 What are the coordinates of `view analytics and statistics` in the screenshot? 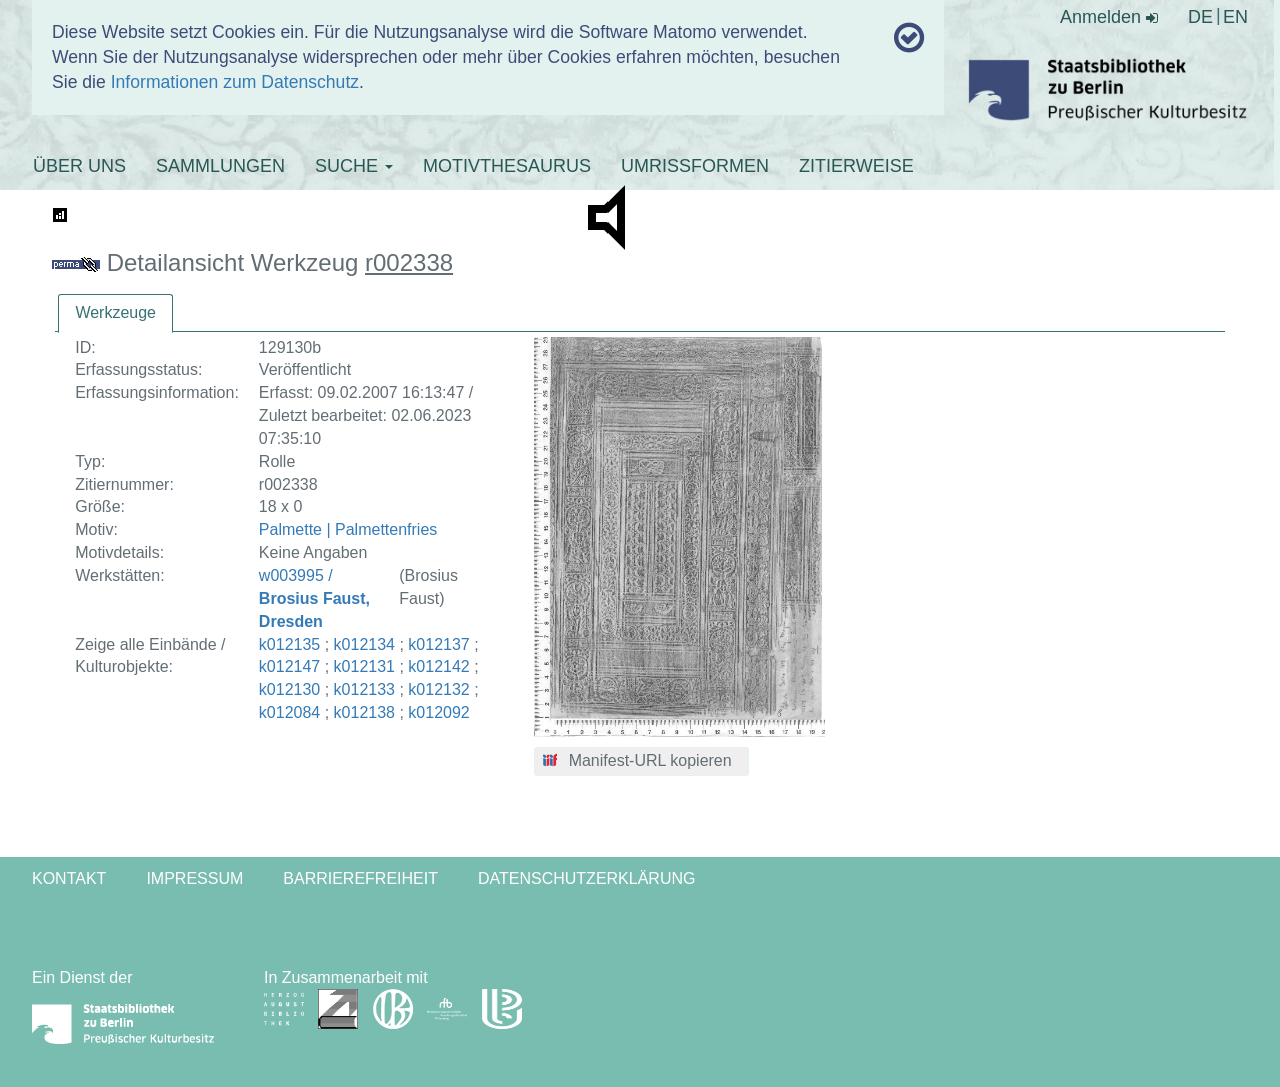 It's located at (60, 215).